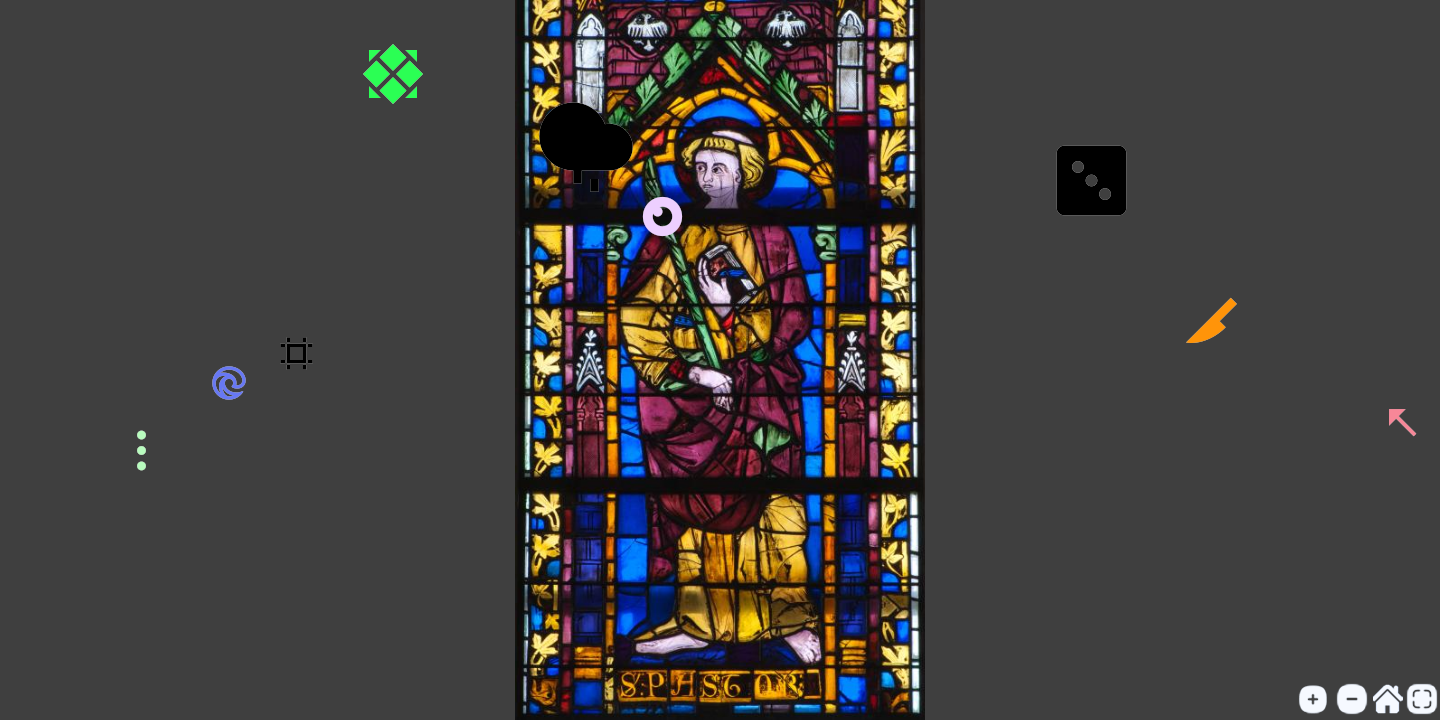  I want to click on select or edit an artboard, so click(296, 353).